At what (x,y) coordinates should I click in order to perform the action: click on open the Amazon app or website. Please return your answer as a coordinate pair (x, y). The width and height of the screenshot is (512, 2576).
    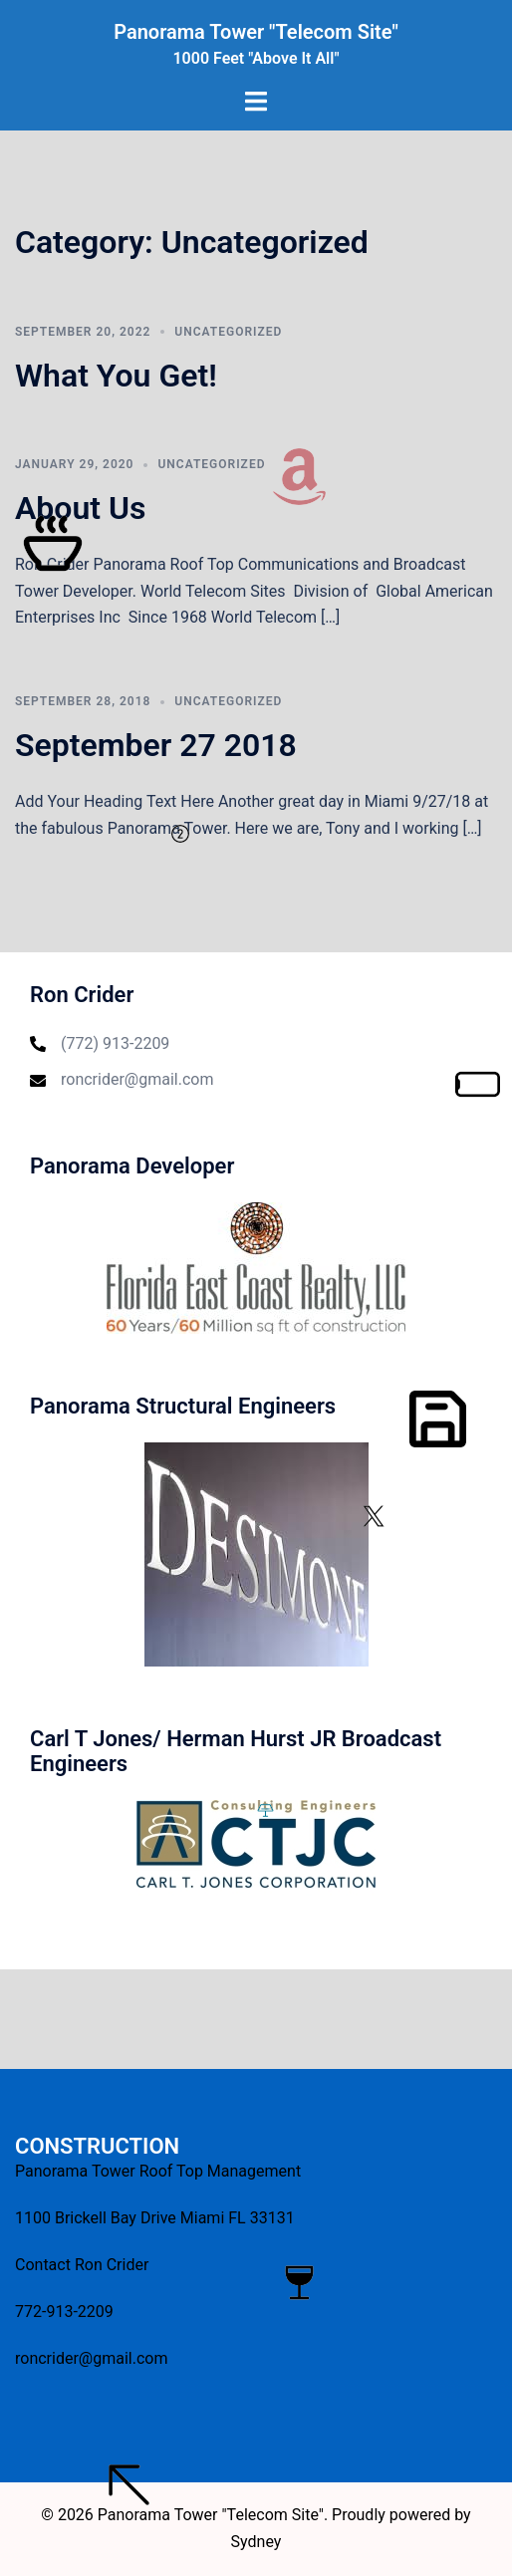
    Looking at the image, I should click on (299, 476).